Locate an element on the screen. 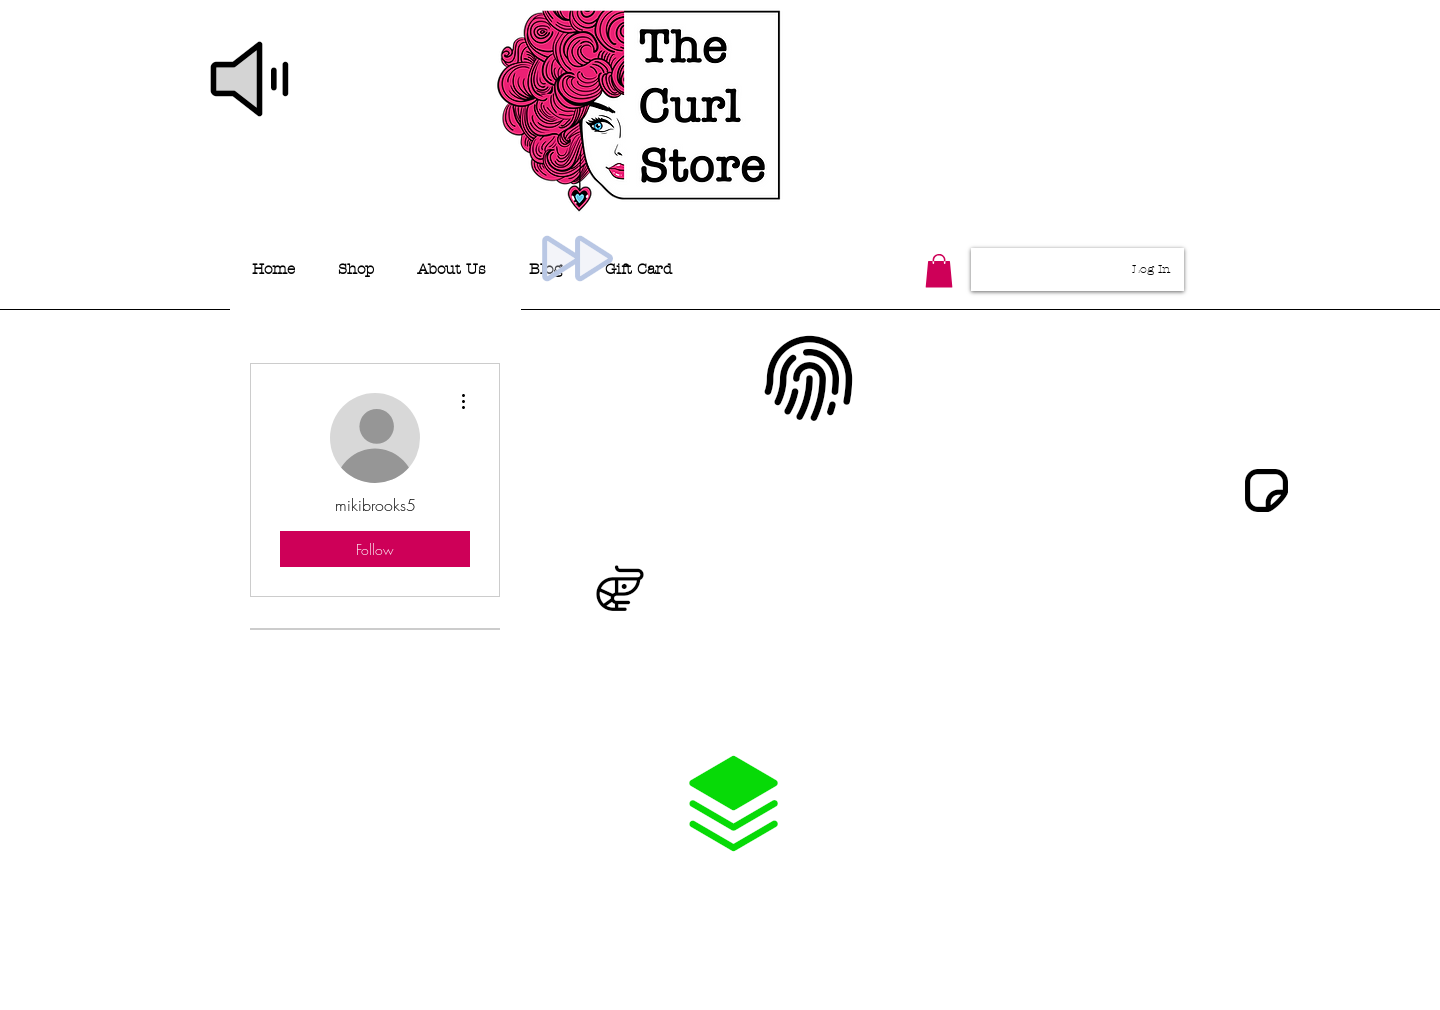 The height and width of the screenshot is (1010, 1440). add a sticker to your message is located at coordinates (1266, 490).